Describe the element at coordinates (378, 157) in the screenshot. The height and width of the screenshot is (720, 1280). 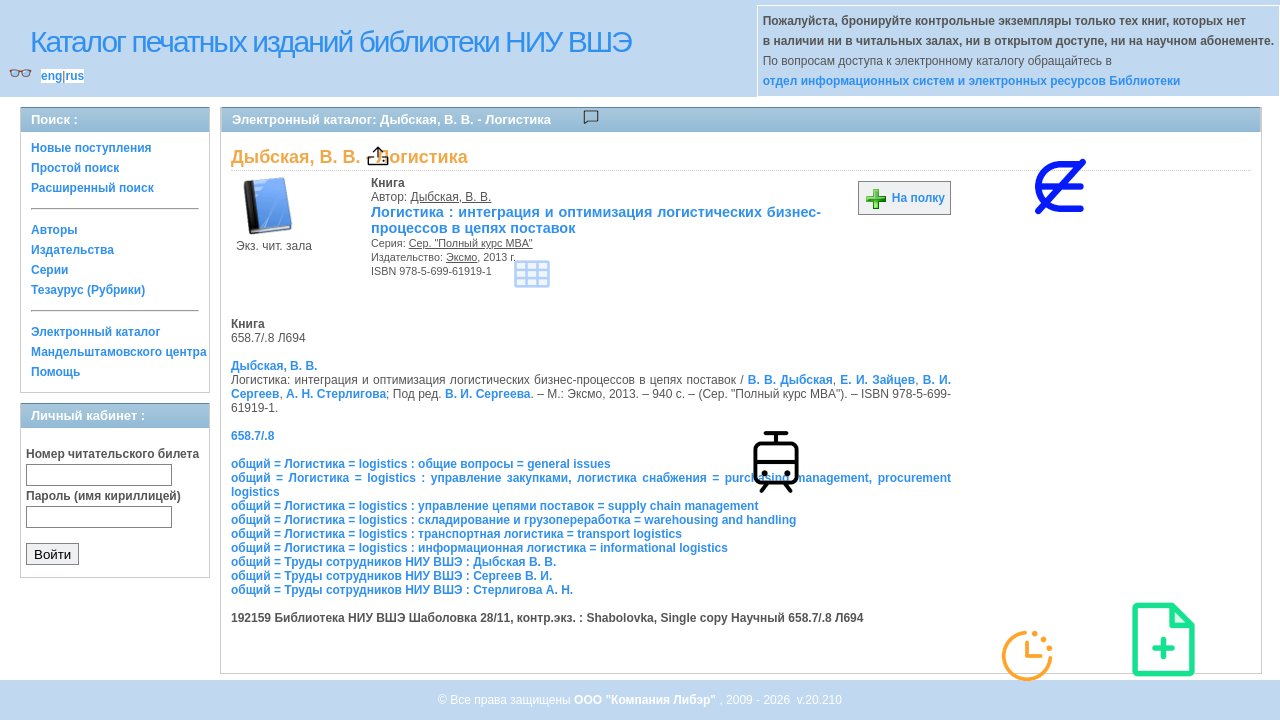
I see `upload a file or document` at that location.